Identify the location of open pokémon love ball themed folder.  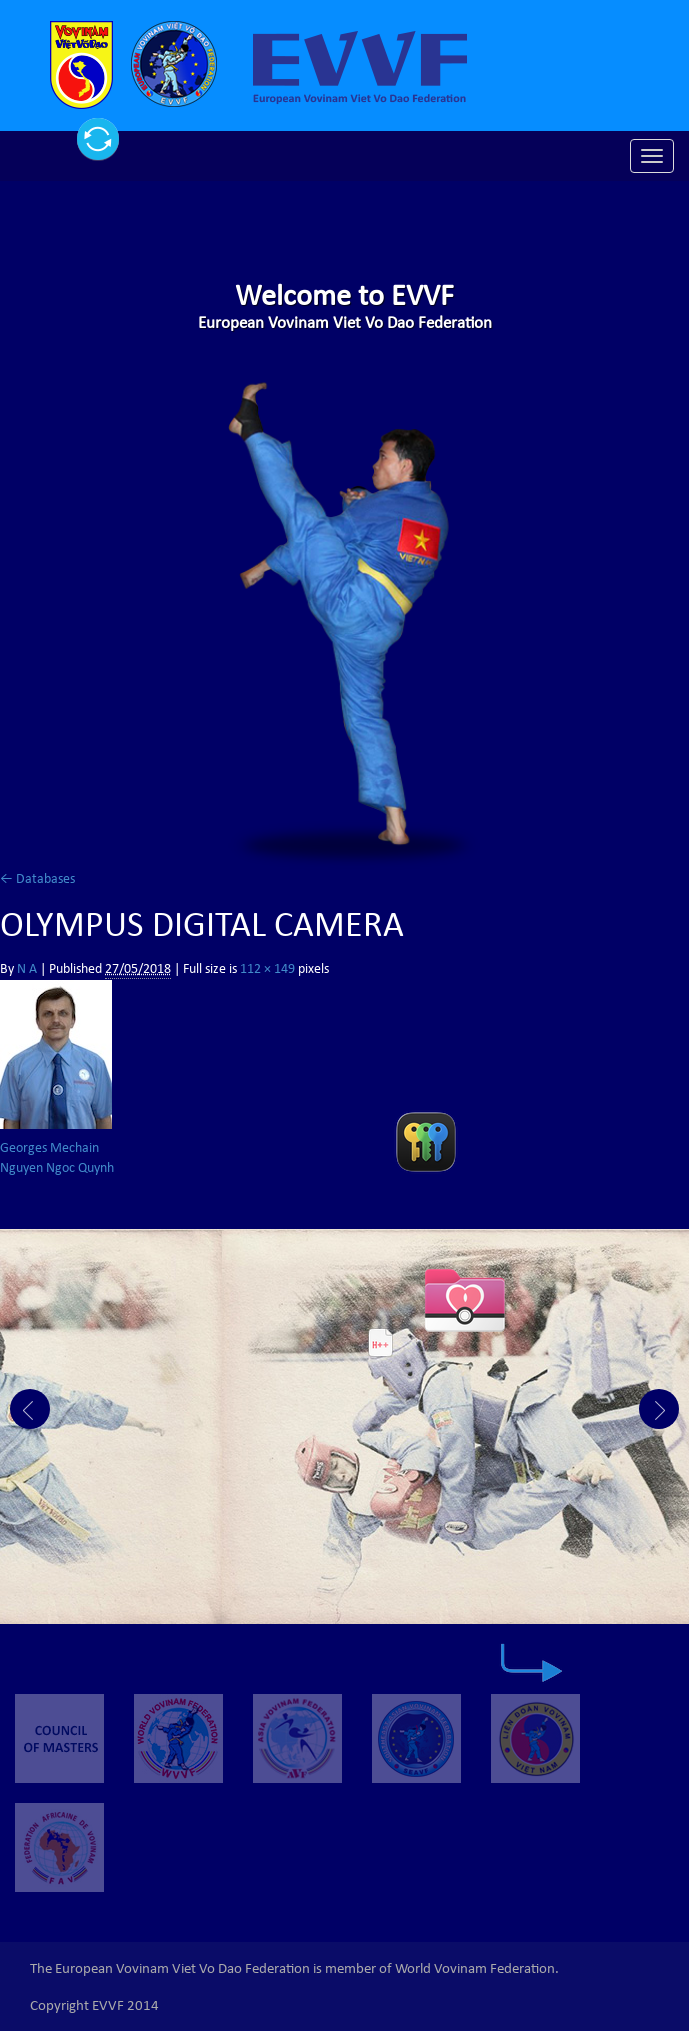
(464, 1302).